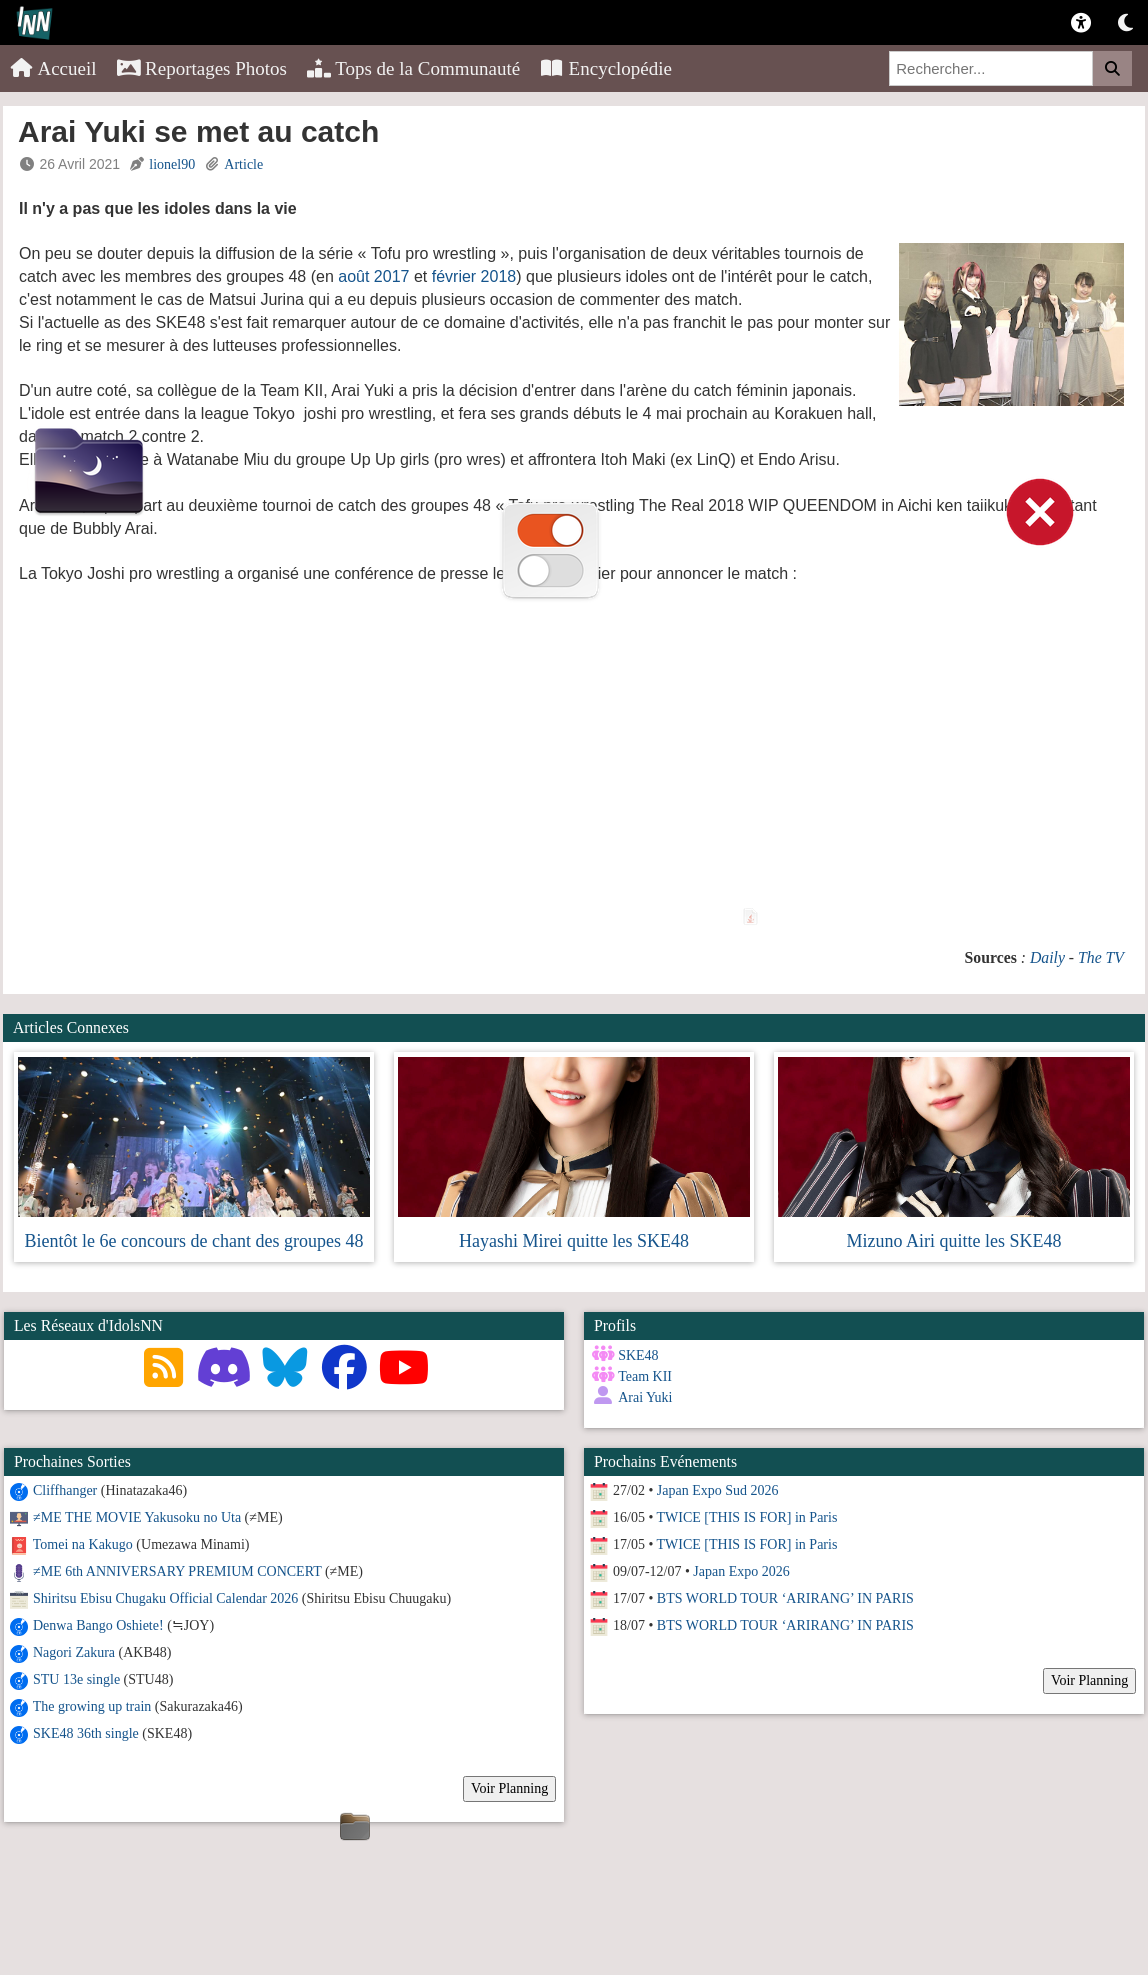 This screenshot has width=1148, height=1975. Describe the element at coordinates (88, 473) in the screenshot. I see `open pictures folder` at that location.